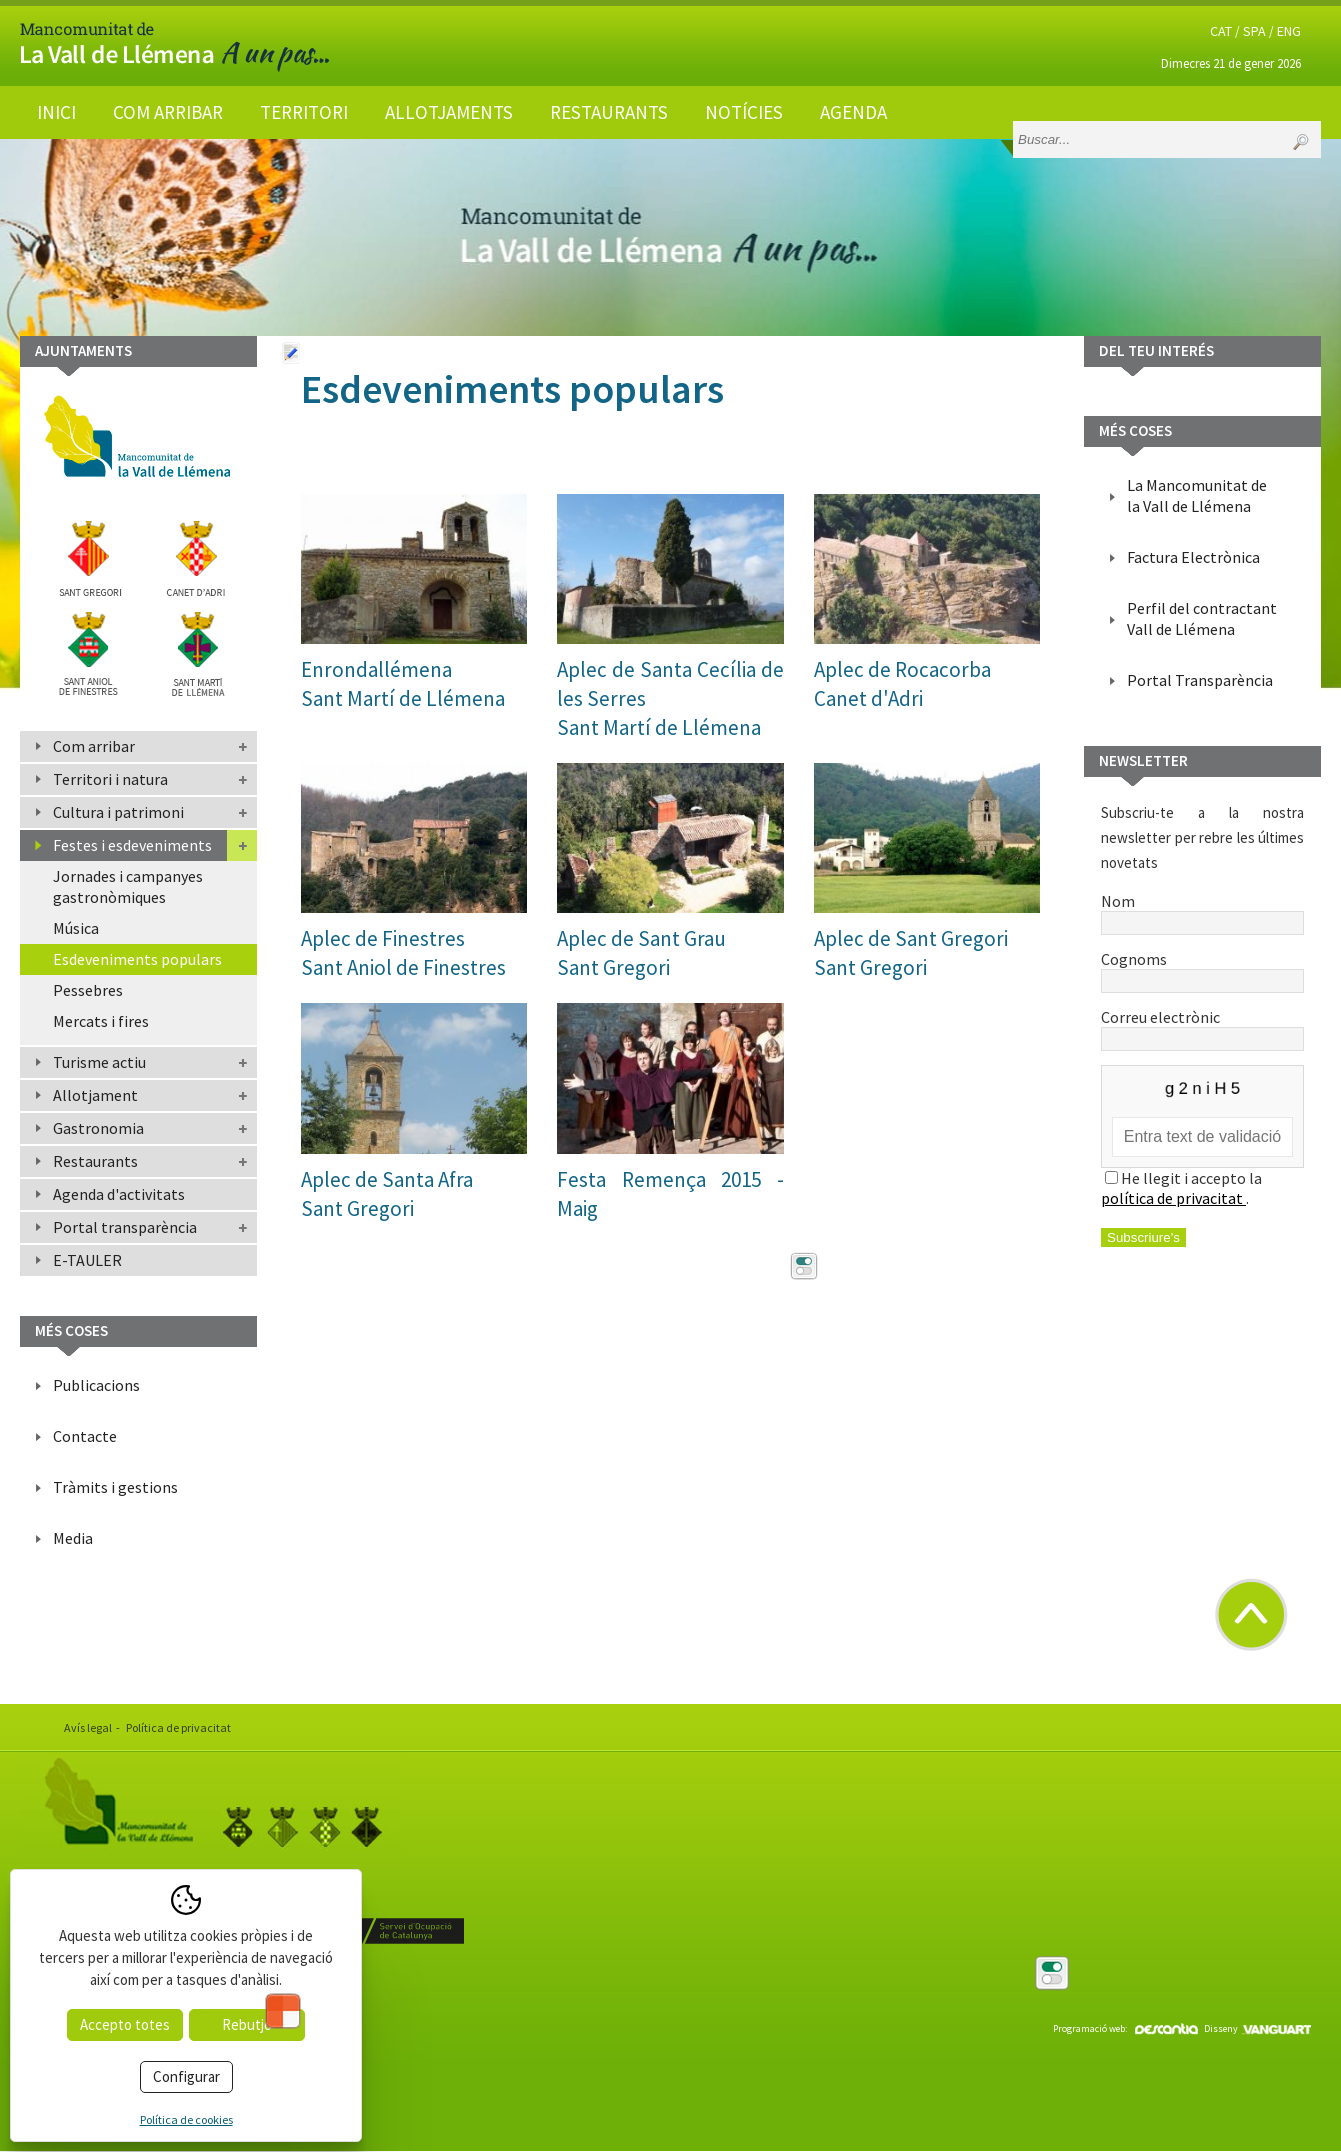  What do you see at coordinates (291, 353) in the screenshot?
I see `open gedit text editor` at bounding box center [291, 353].